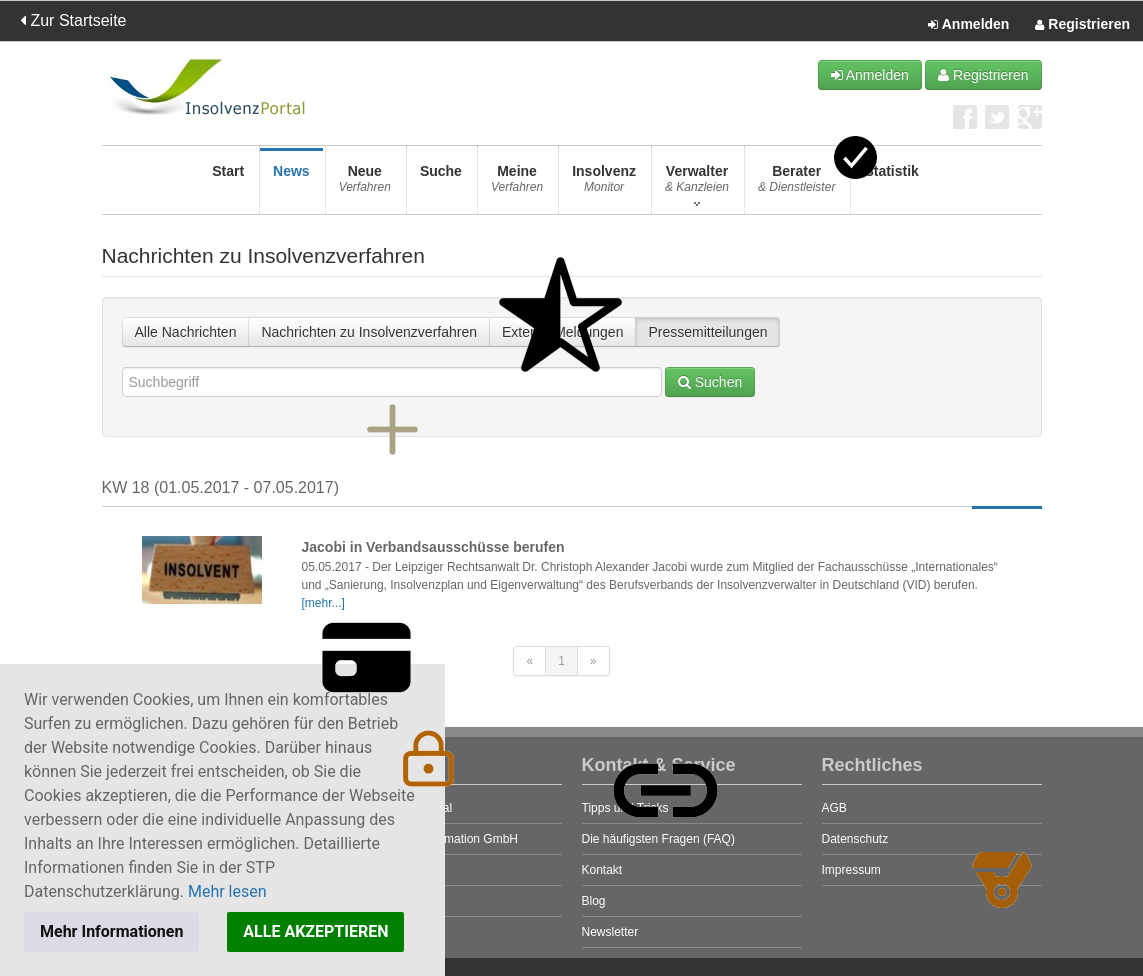 This screenshot has height=976, width=1143. What do you see at coordinates (855, 157) in the screenshot?
I see `indicates a completed or successful action` at bounding box center [855, 157].